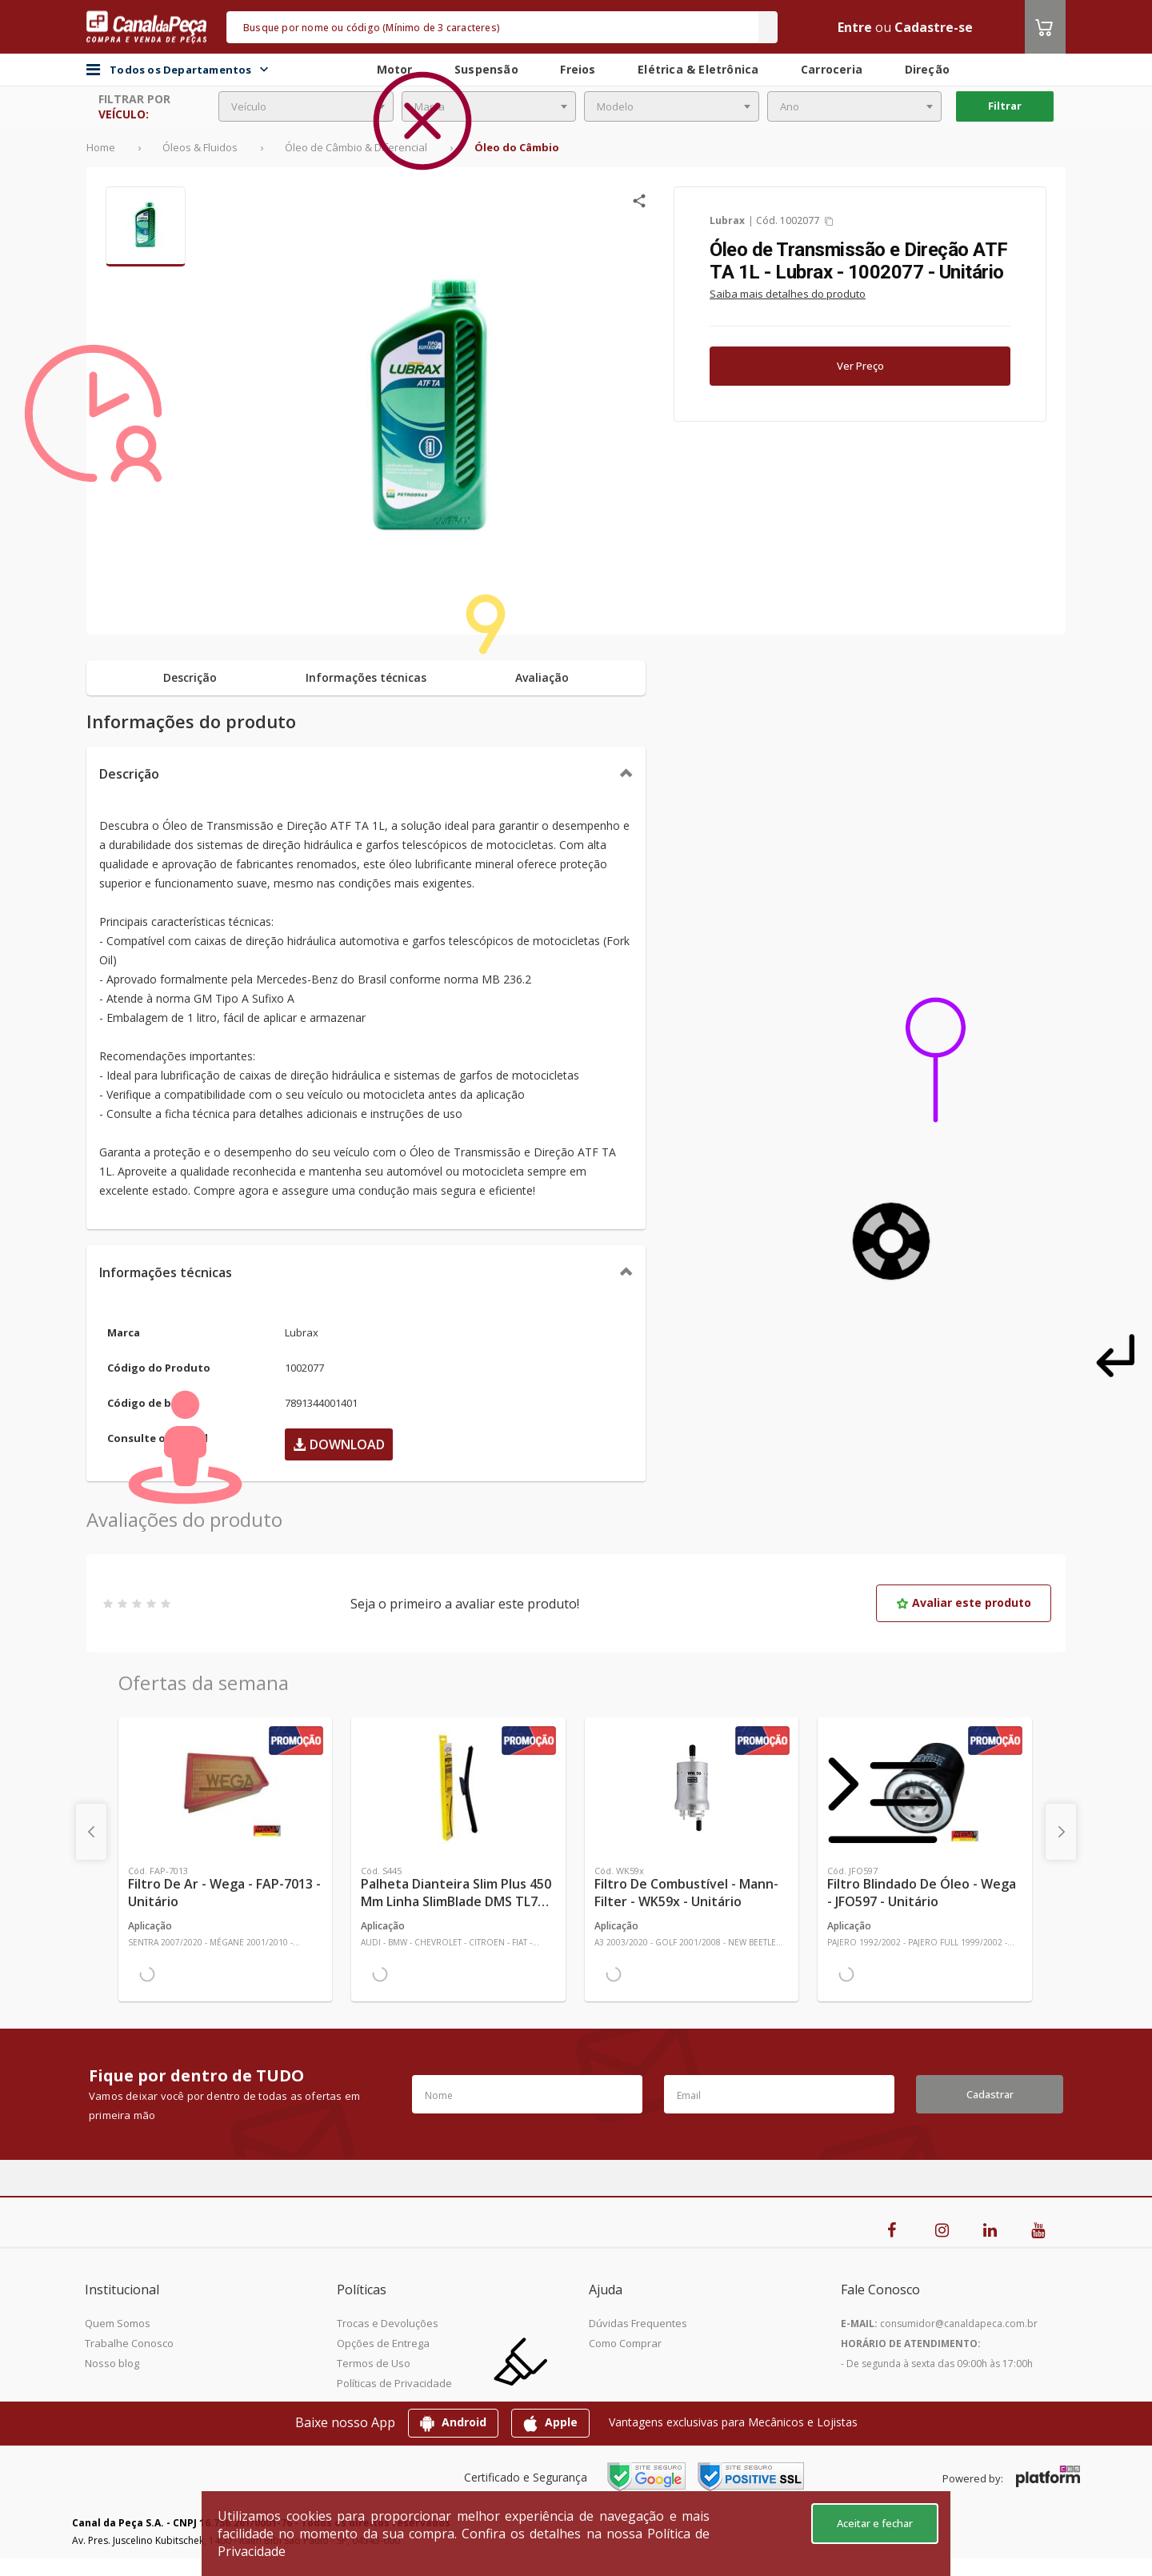 The image size is (1152, 2576). I want to click on view user's time or schedule, so click(93, 413).